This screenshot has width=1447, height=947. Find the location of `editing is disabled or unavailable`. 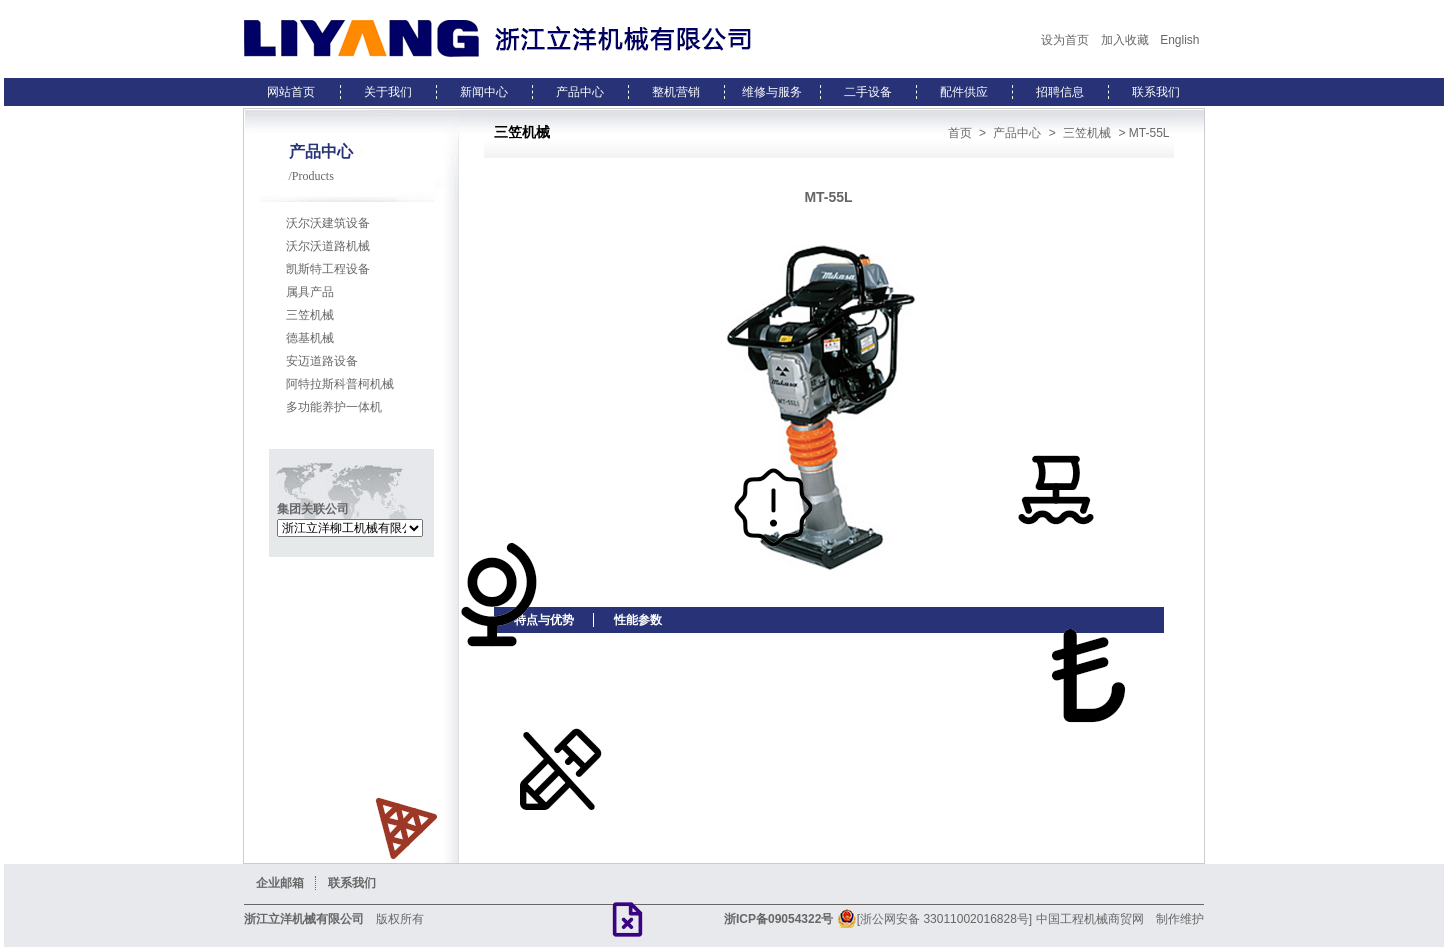

editing is disabled or unavailable is located at coordinates (559, 771).